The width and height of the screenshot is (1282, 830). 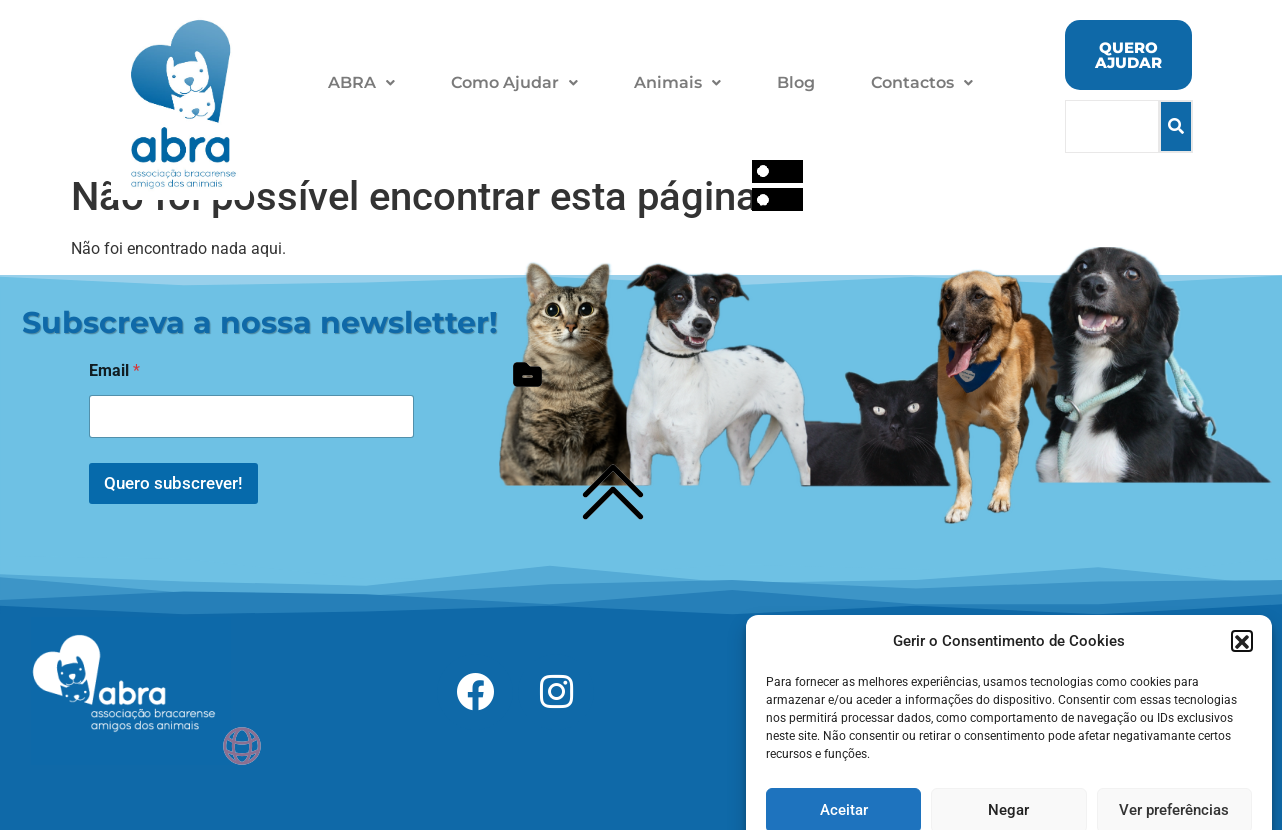 I want to click on scroll to top of page, so click(x=613, y=492).